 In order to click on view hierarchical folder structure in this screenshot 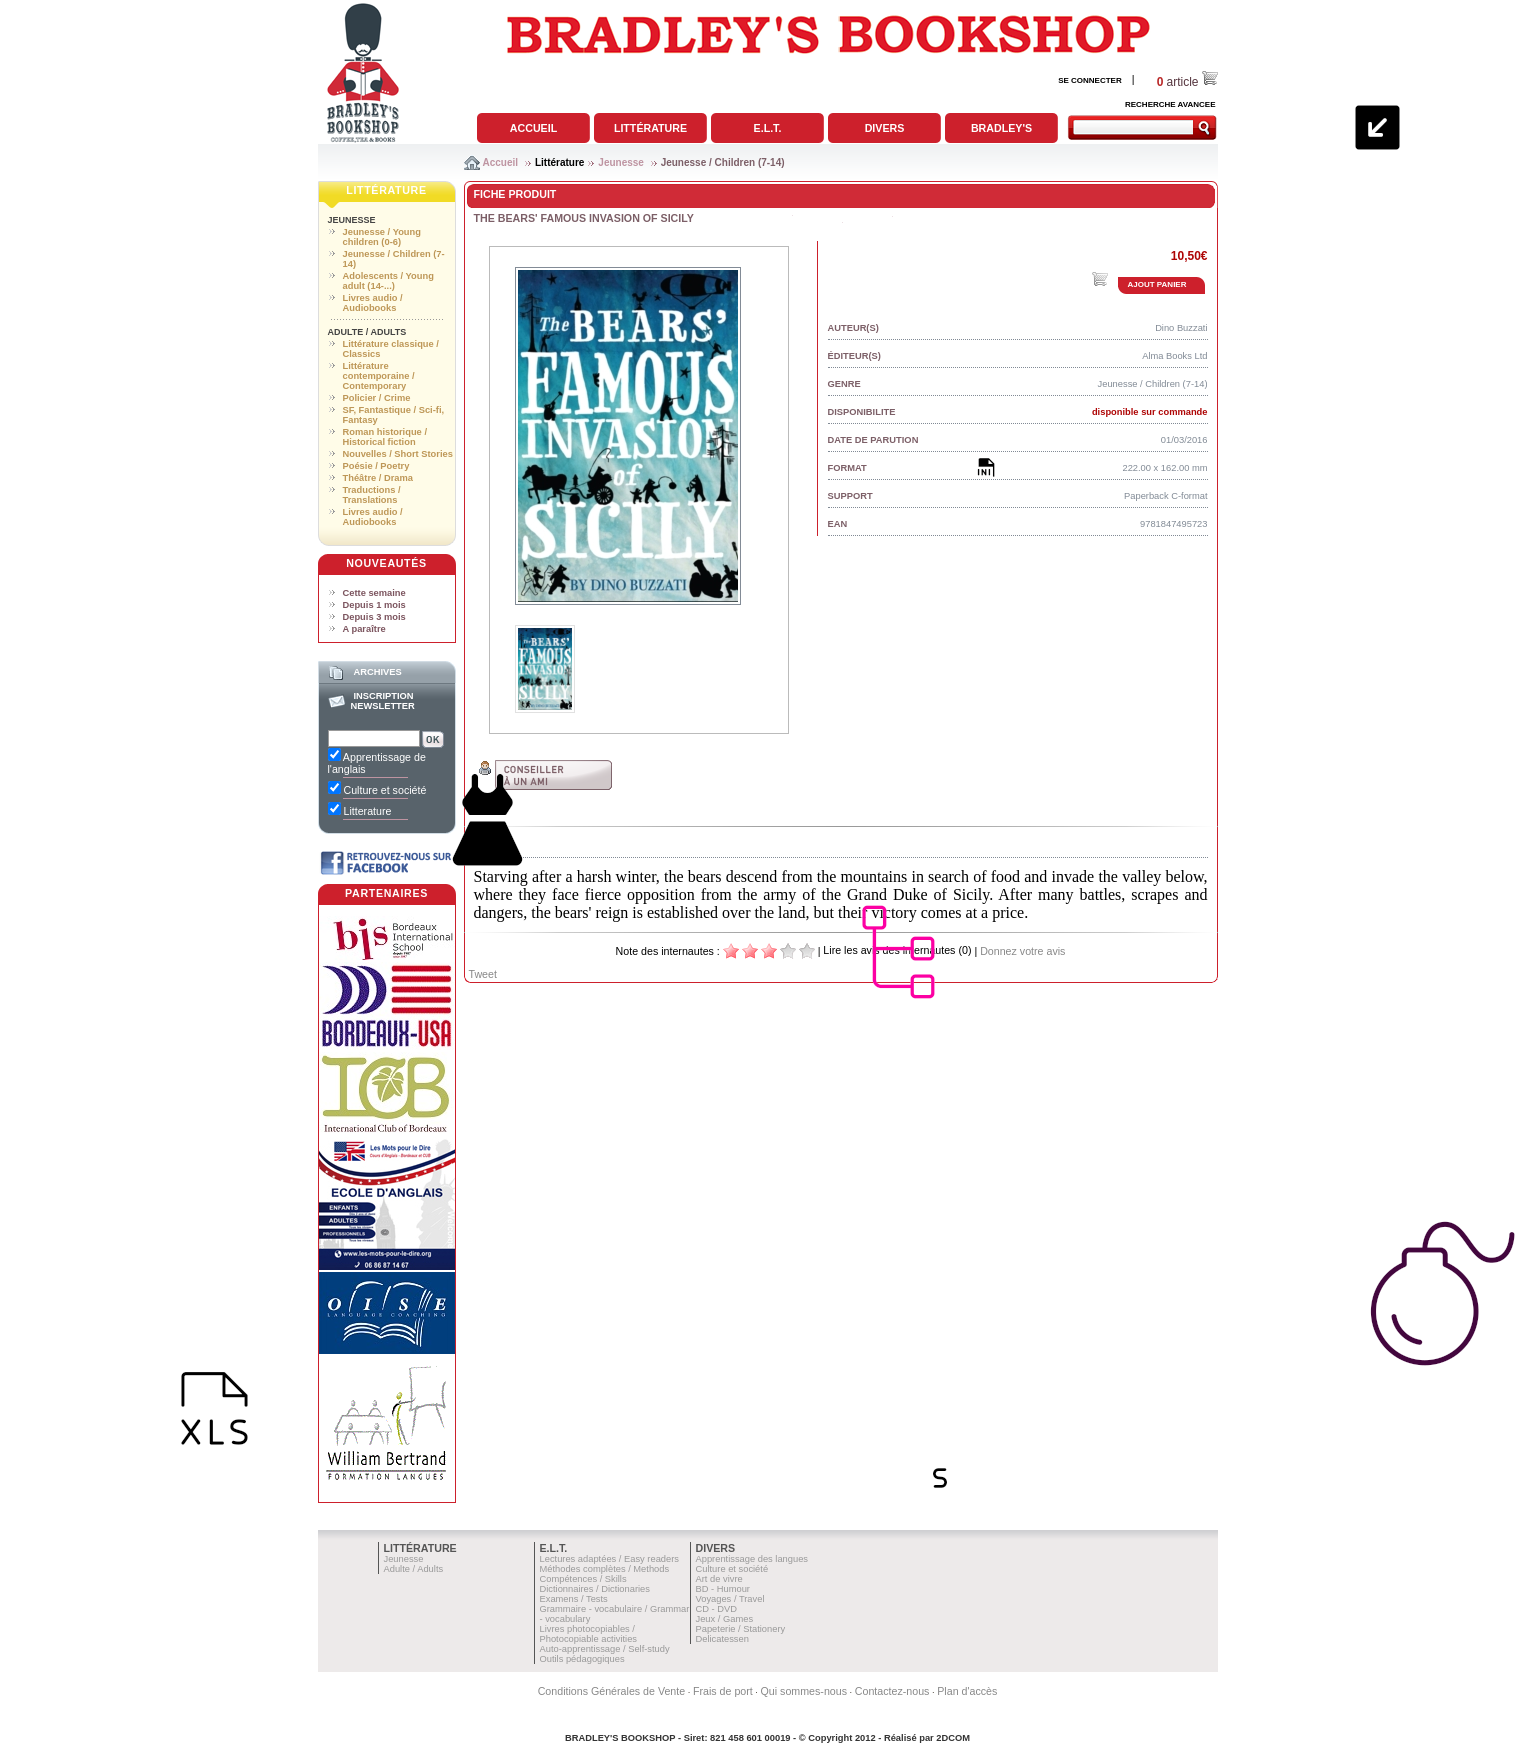, I will do `click(895, 952)`.